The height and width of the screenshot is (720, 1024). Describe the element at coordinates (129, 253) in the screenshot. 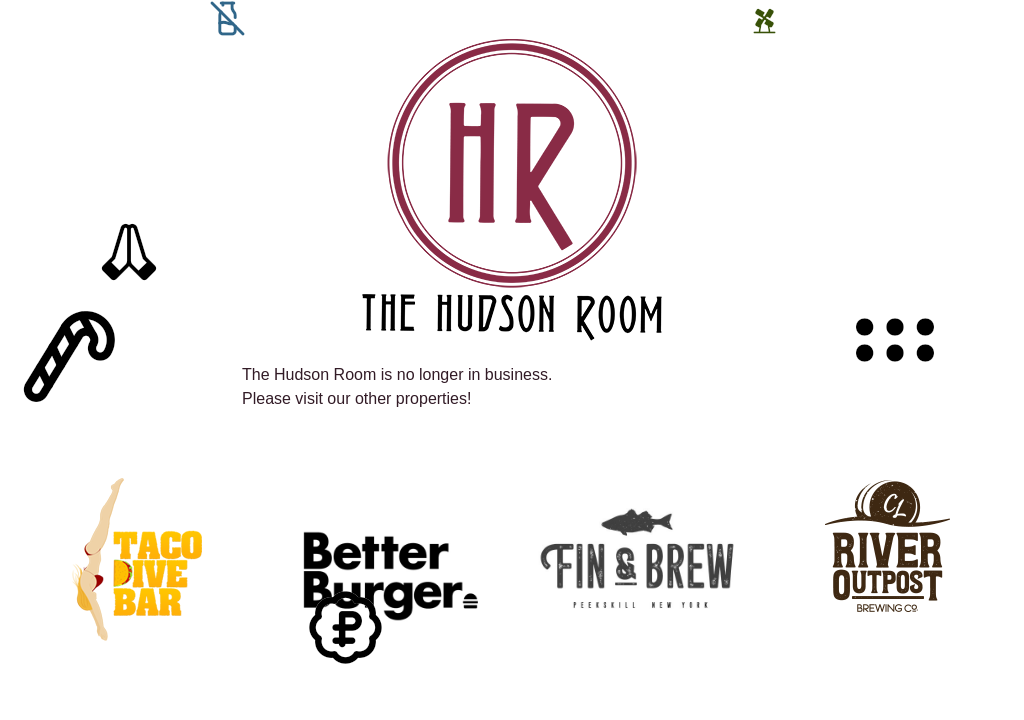

I see `express gratitude or thanks` at that location.